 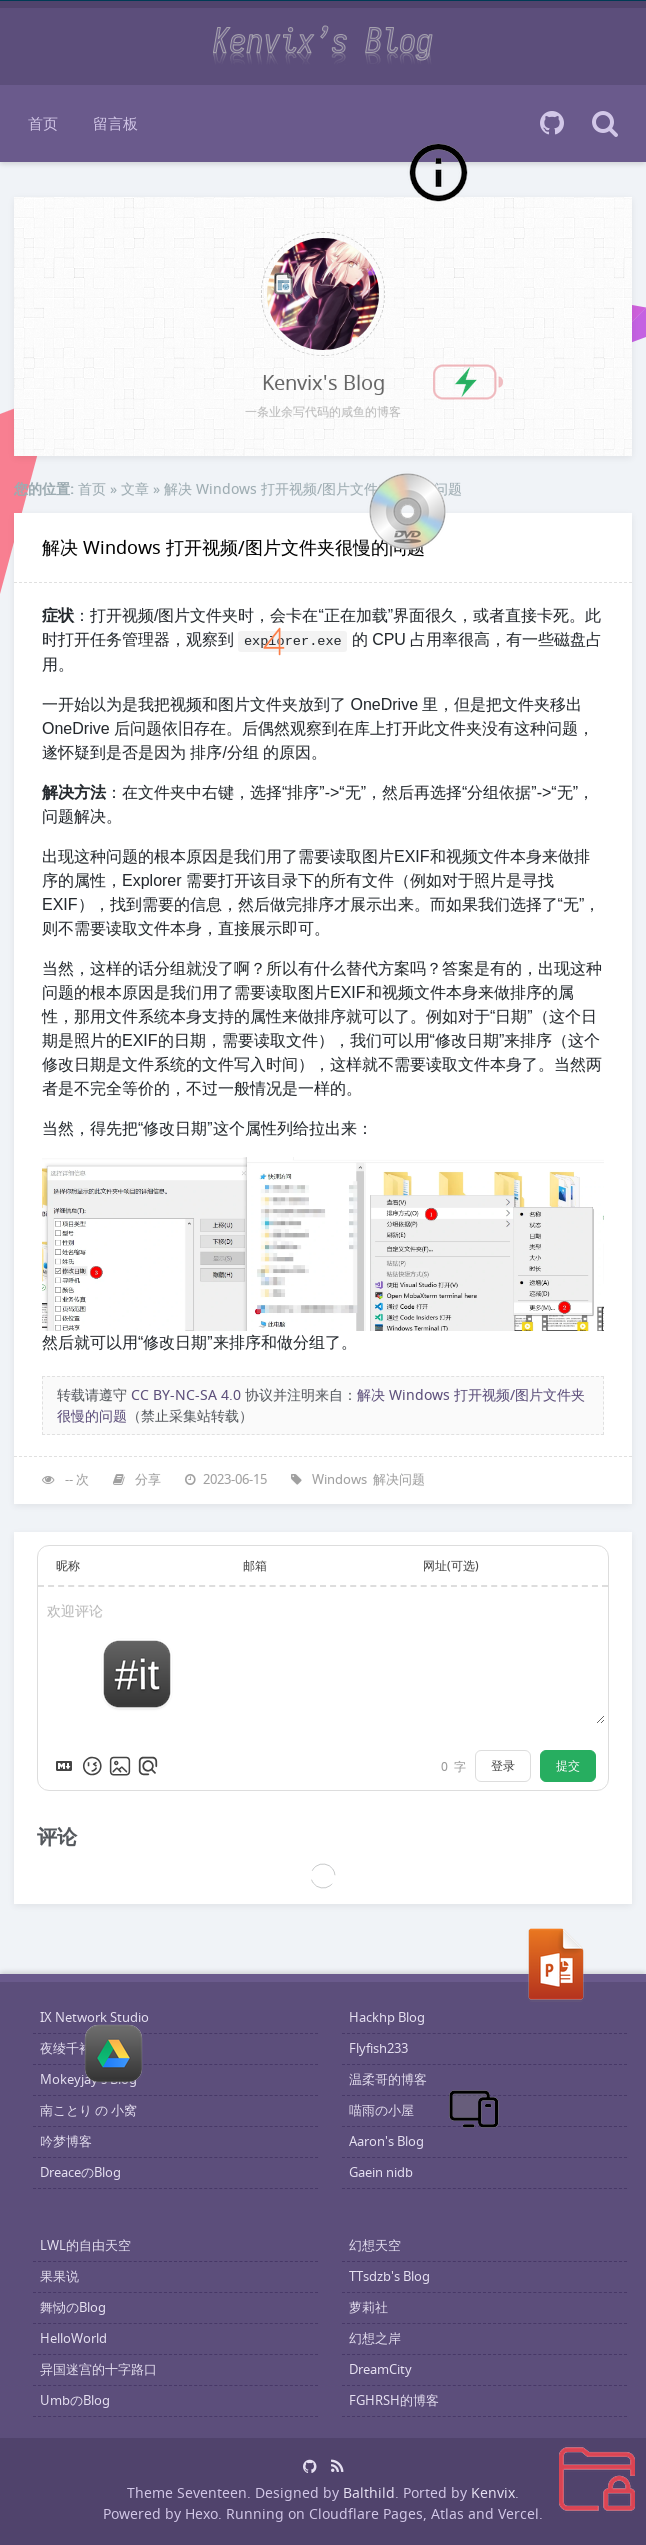 I want to click on open hashit, a file hashing utility app, so click(x=137, y=1674).